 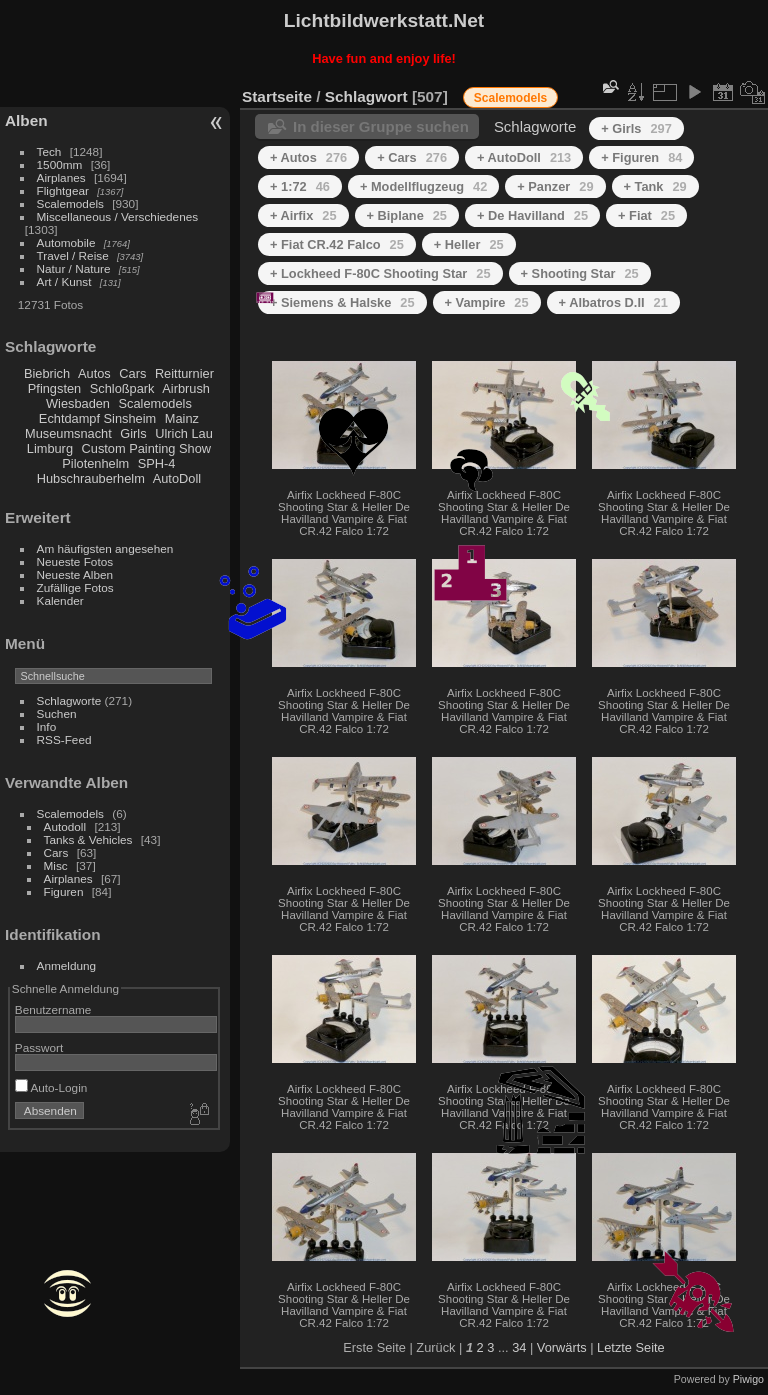 What do you see at coordinates (693, 1291) in the screenshot?
I see `skull pierced by arrow achievement or trophy` at bounding box center [693, 1291].